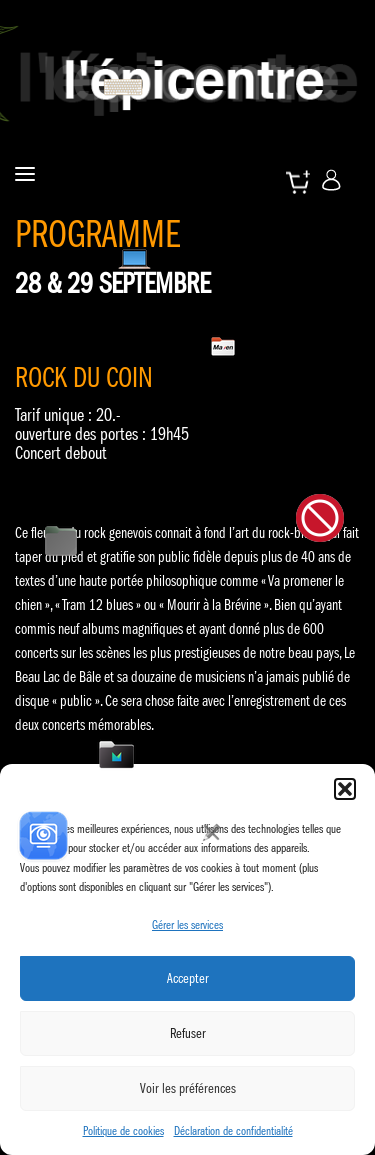  I want to click on apple magic keyboard with touch id in yellow, so click(123, 87).